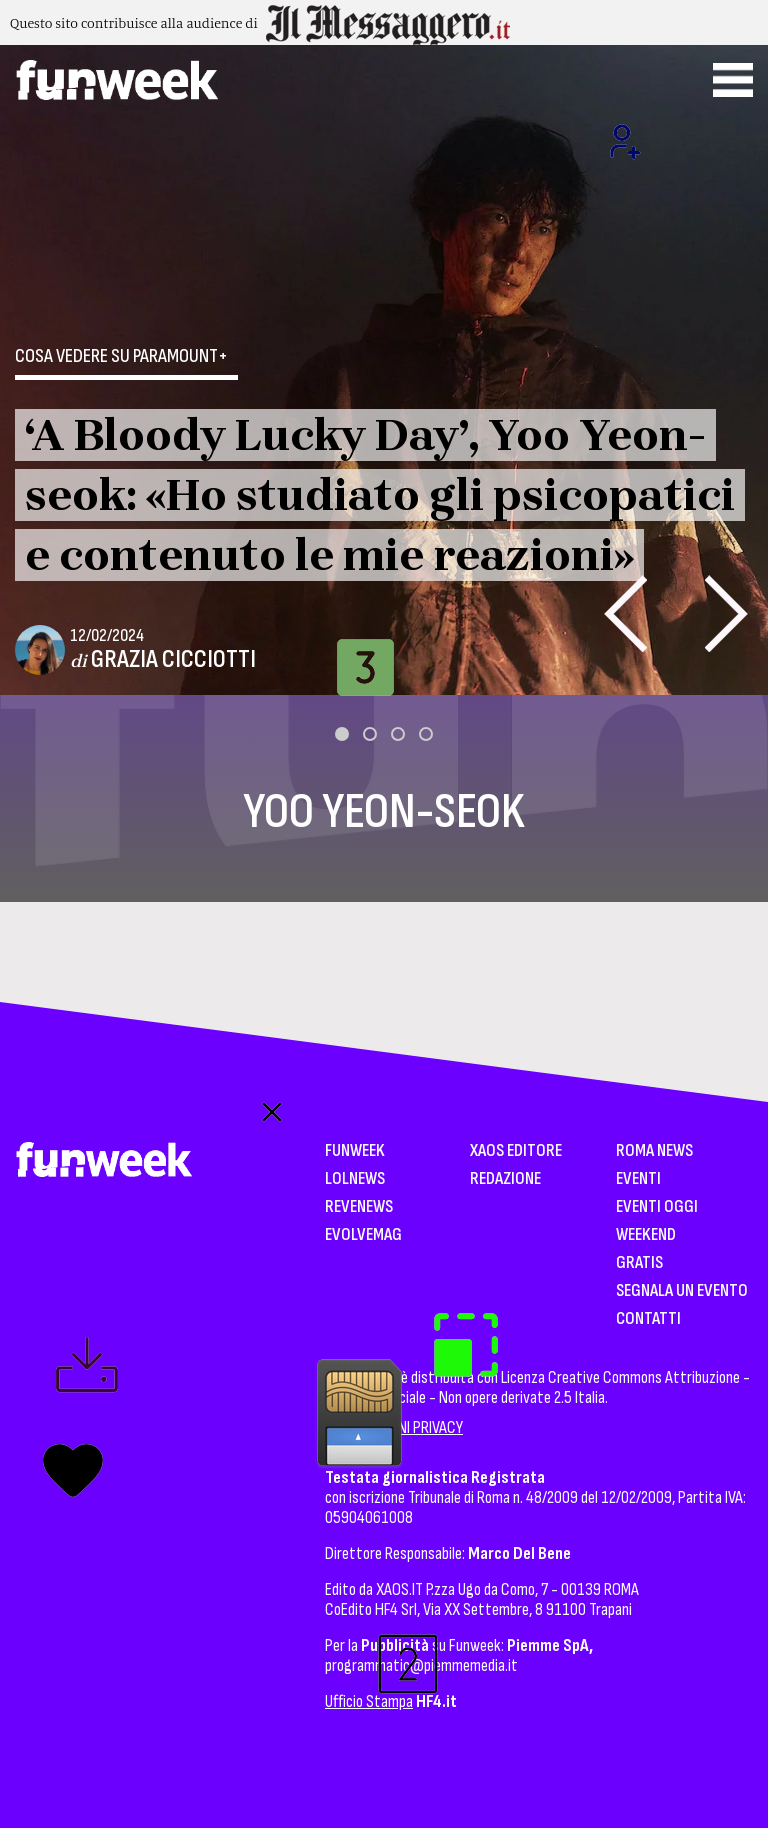 The width and height of the screenshot is (768, 1828). Describe the element at coordinates (622, 141) in the screenshot. I see `add a new contact or friend` at that location.